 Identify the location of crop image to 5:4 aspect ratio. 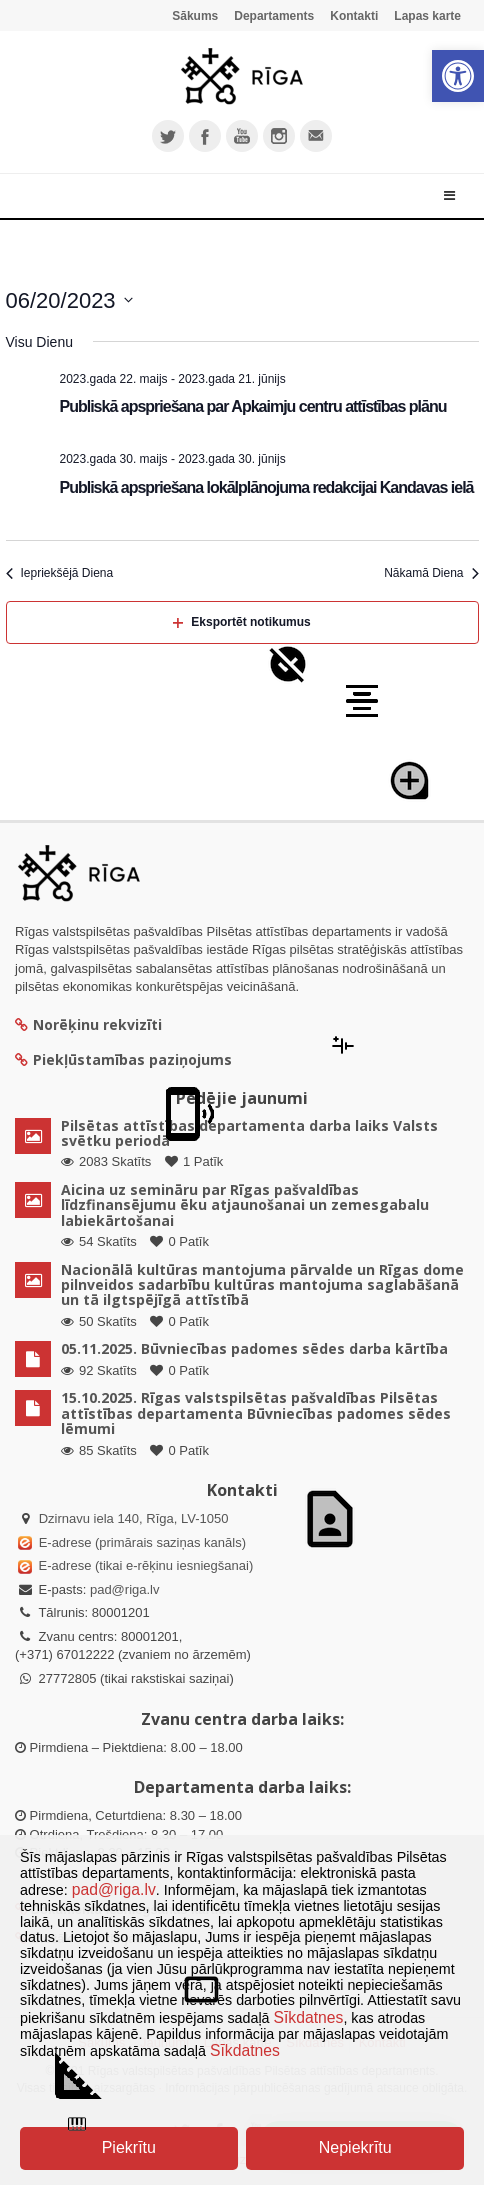
(201, 1989).